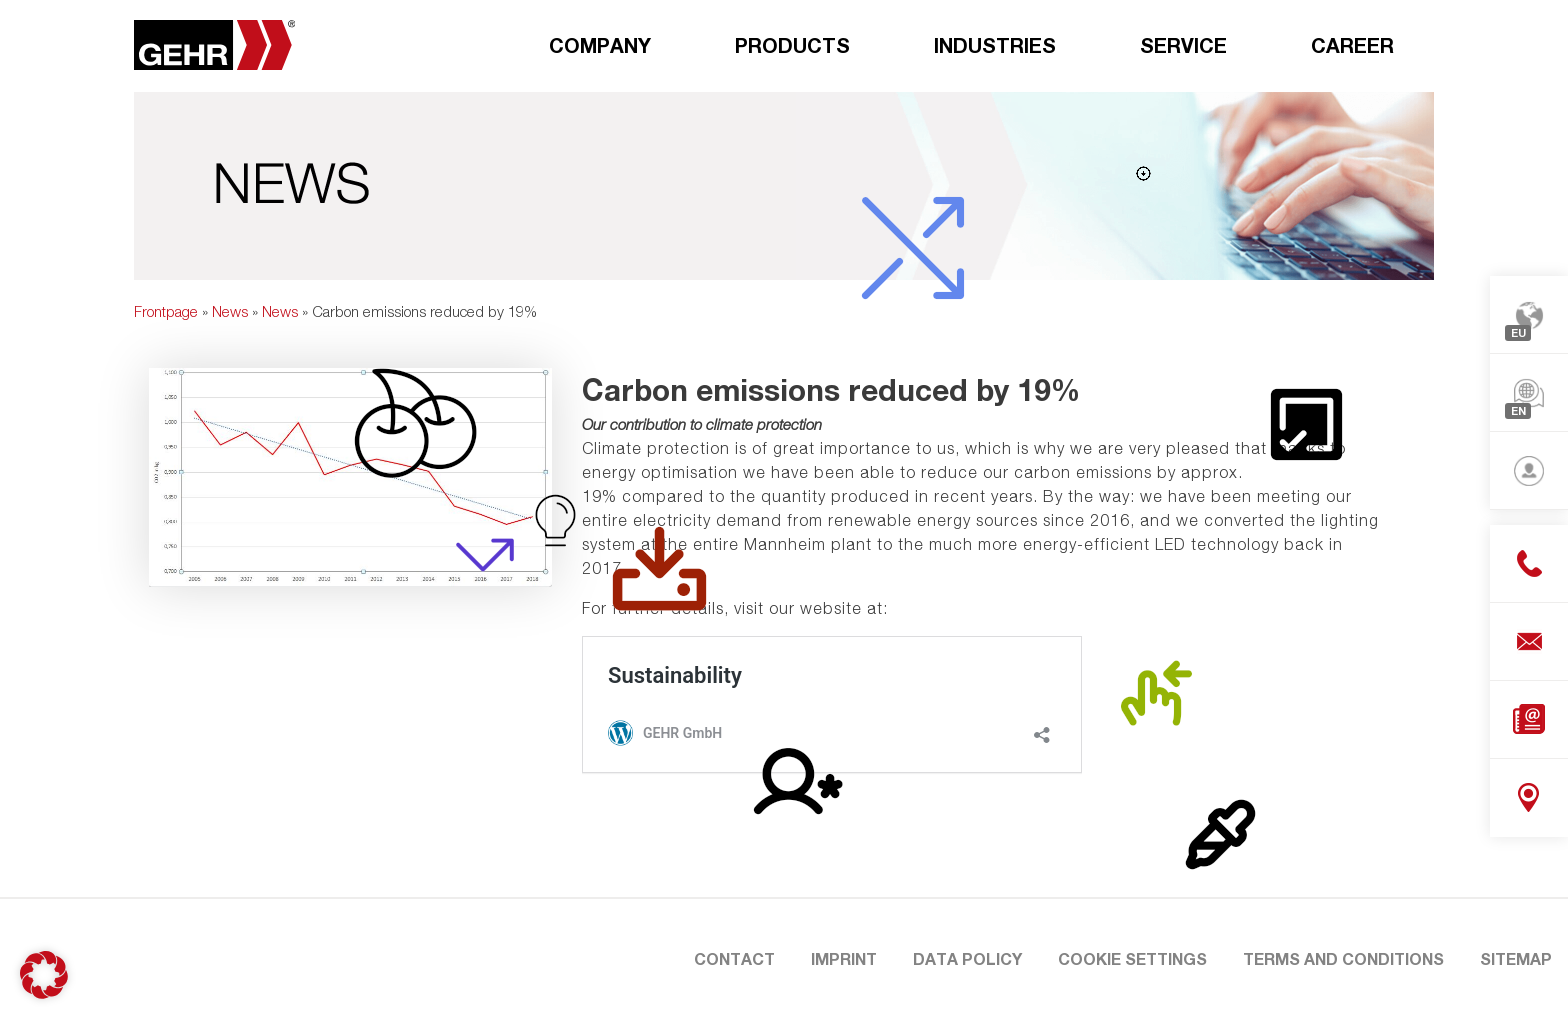 This screenshot has width=1568, height=1019. What do you see at coordinates (555, 520) in the screenshot?
I see `view tips or helpful suggestions` at bounding box center [555, 520].